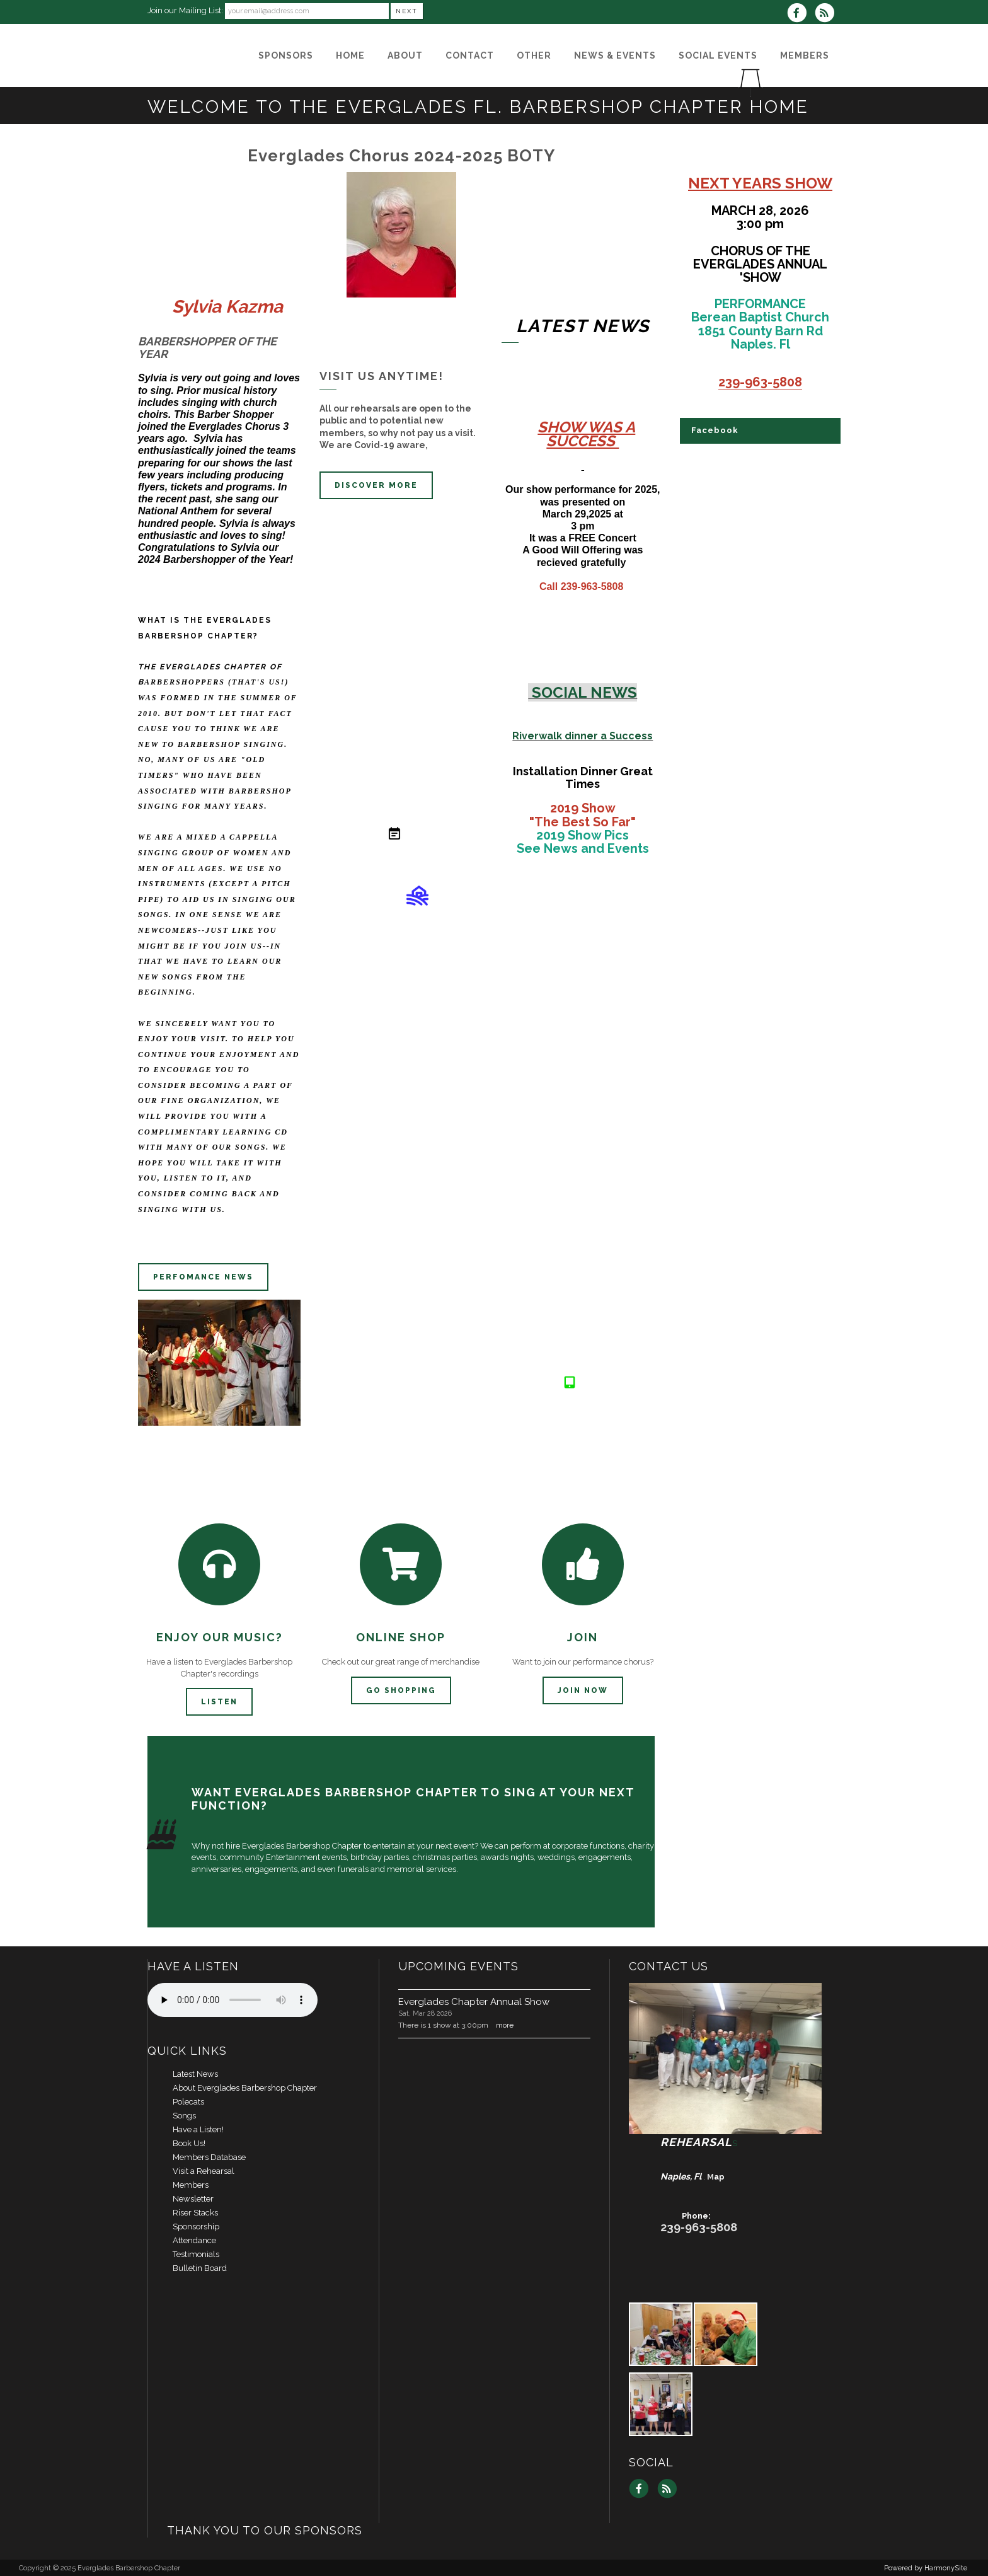 This screenshot has width=988, height=2576. I want to click on access farm or agricultural settings, so click(417, 896).